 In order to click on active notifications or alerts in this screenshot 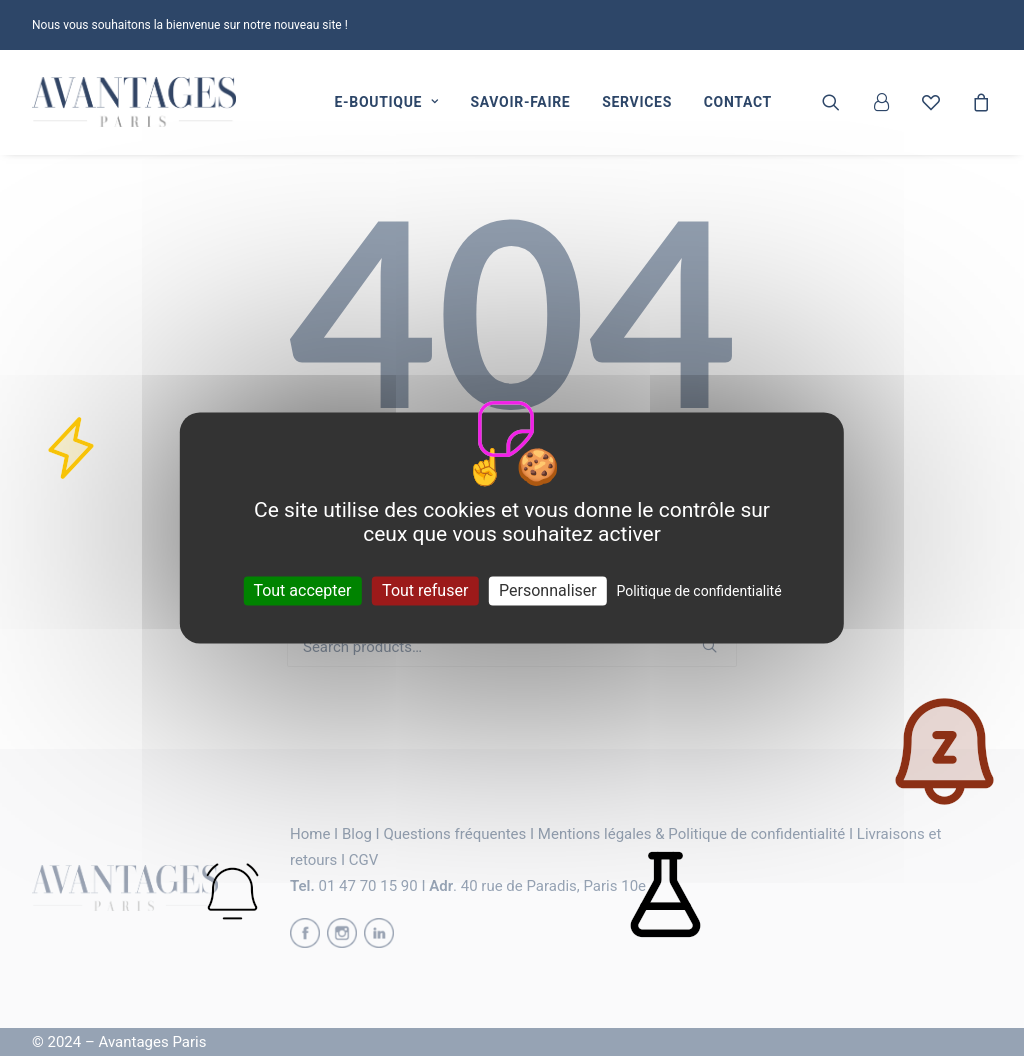, I will do `click(232, 892)`.